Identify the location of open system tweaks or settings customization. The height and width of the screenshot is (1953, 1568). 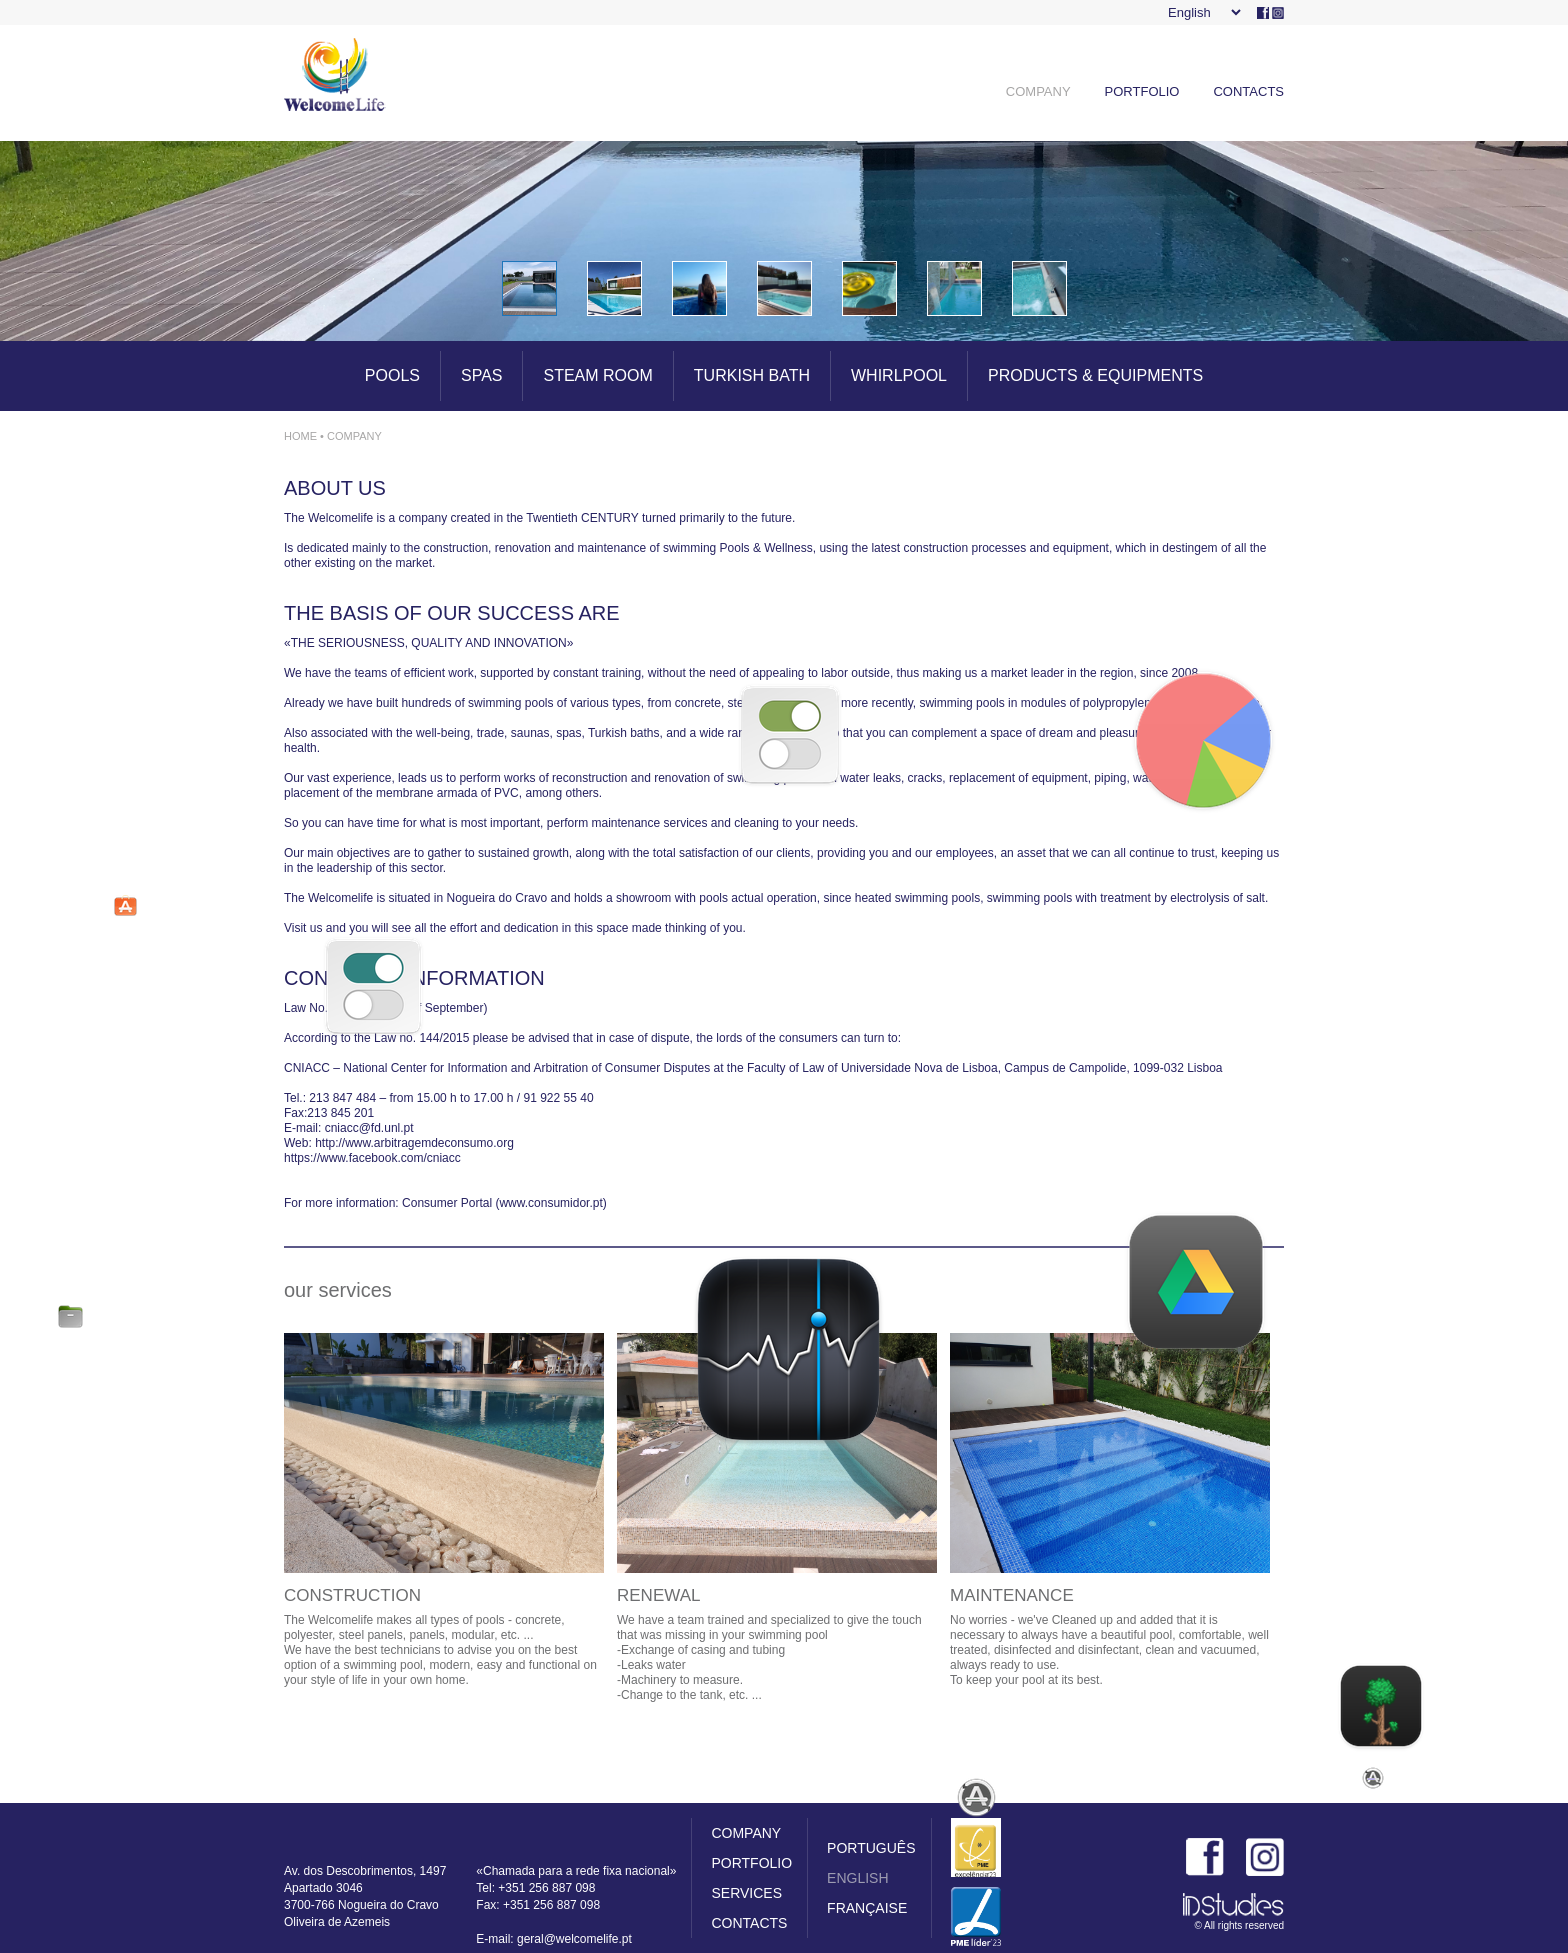
(790, 735).